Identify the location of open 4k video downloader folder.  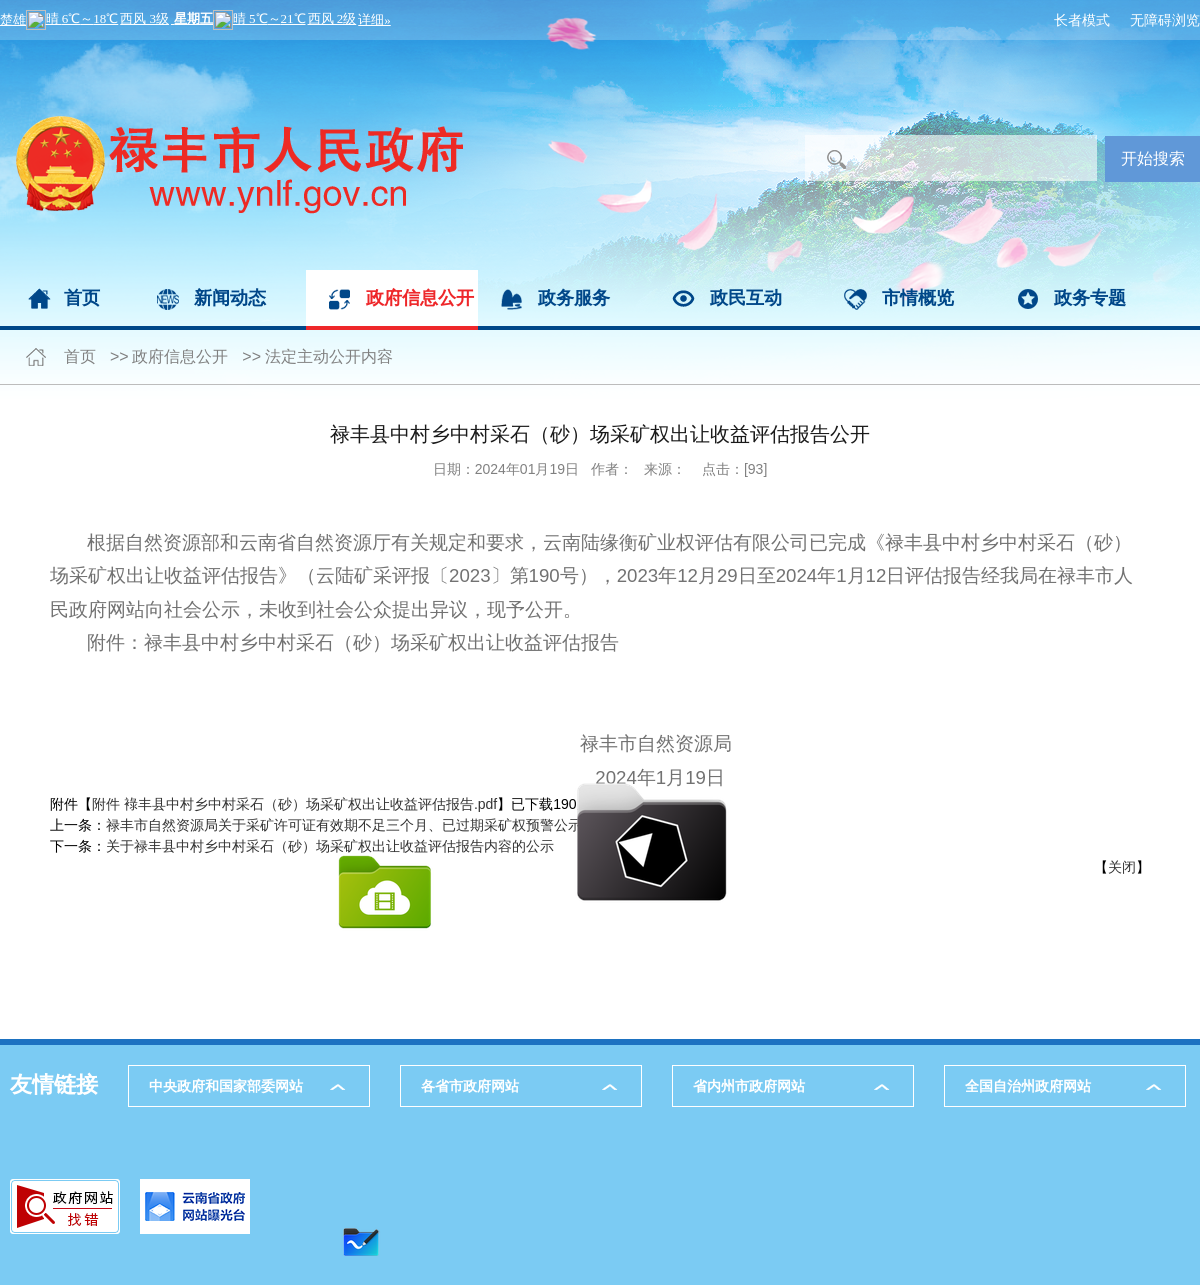
(384, 894).